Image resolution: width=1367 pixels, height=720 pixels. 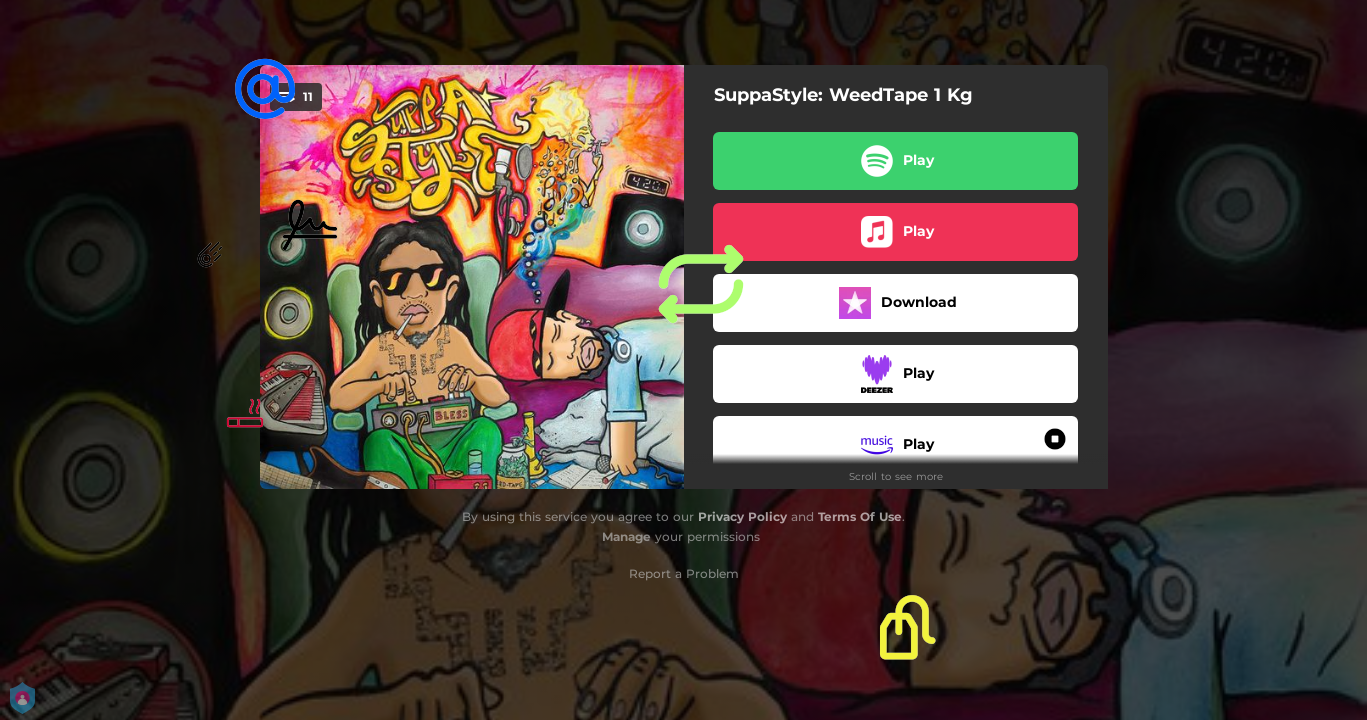 I want to click on enable repeat or loop playback, so click(x=701, y=284).